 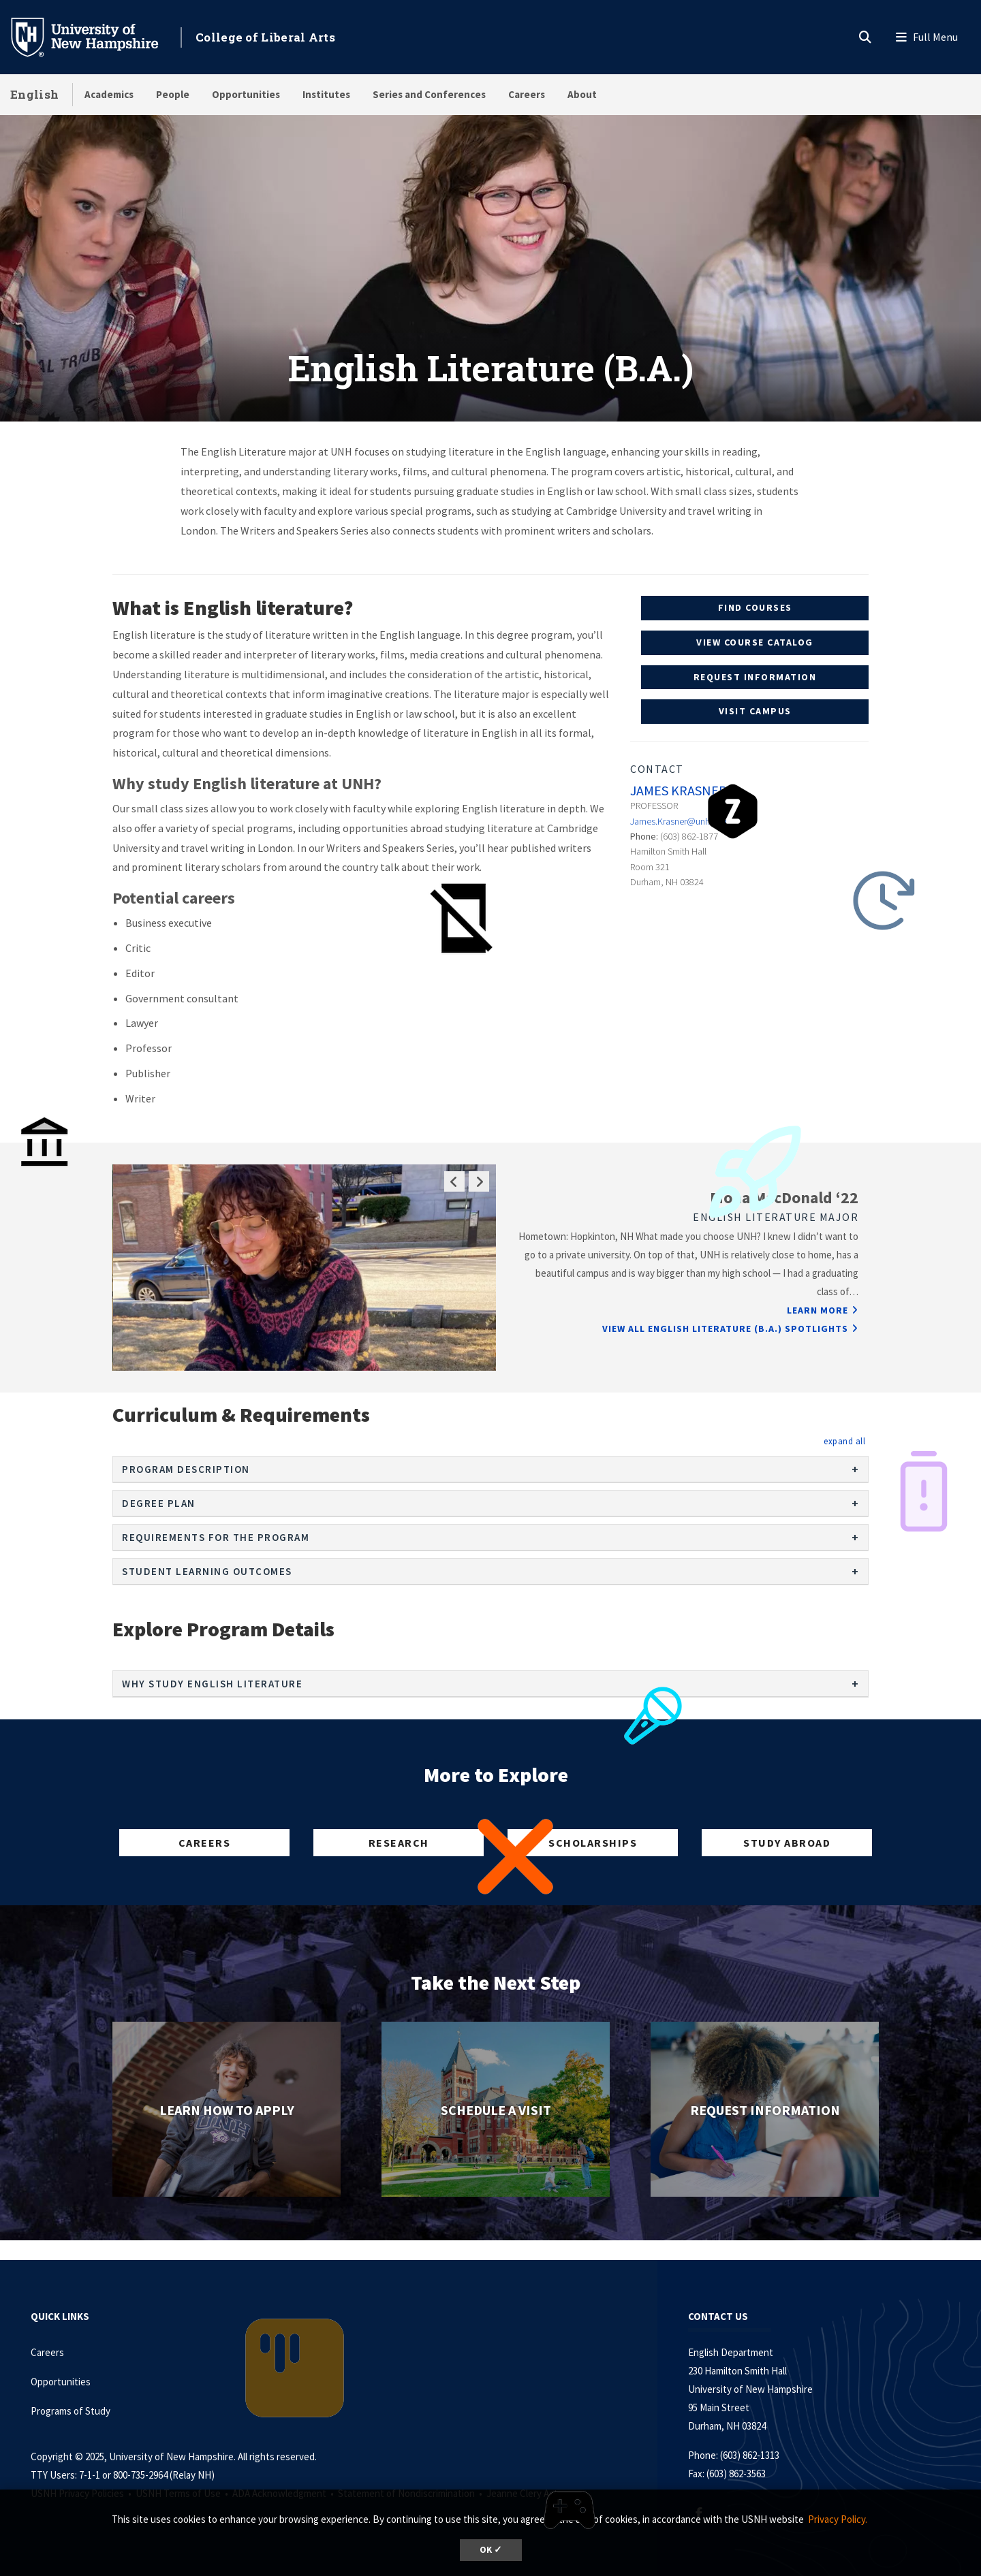 I want to click on access gaming or esports features, so click(x=570, y=2510).